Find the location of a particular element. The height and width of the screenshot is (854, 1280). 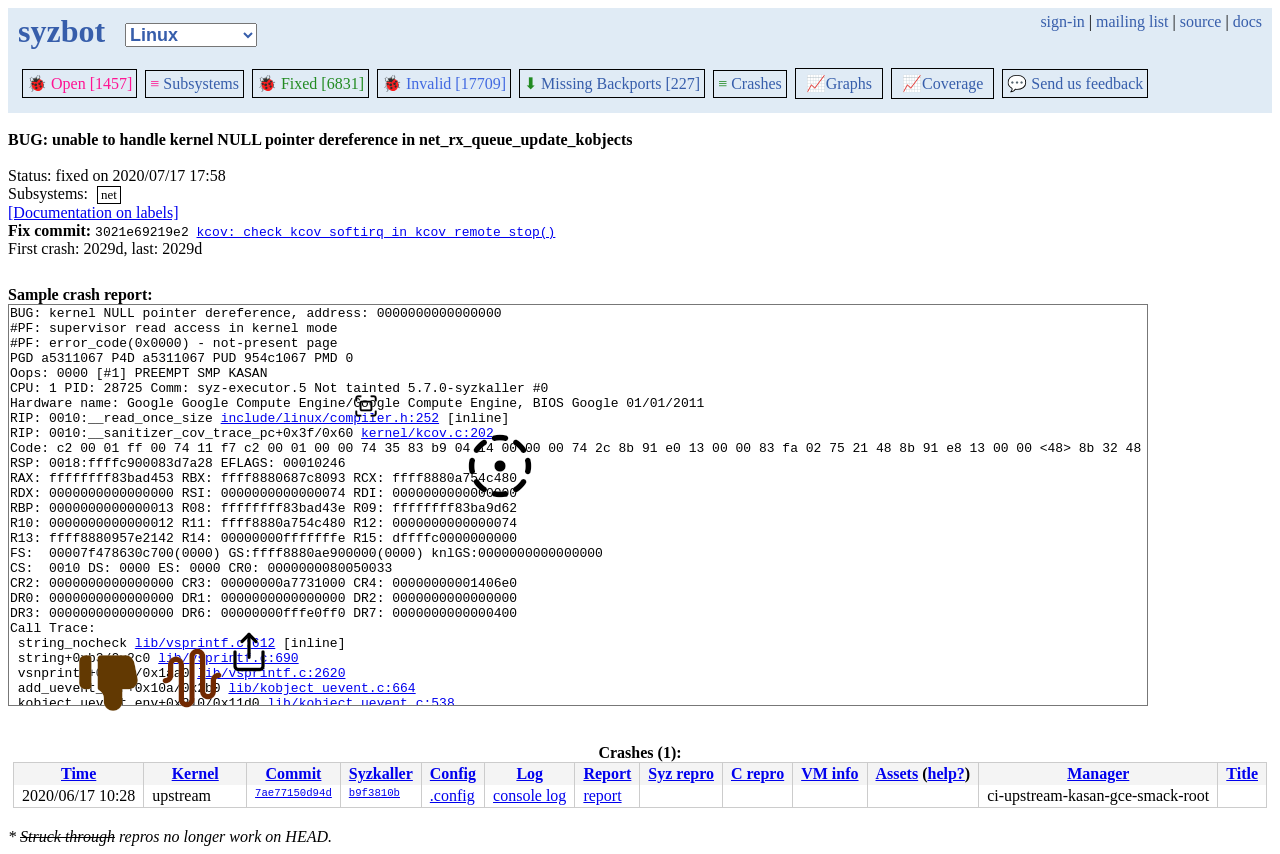

set focus point or target area is located at coordinates (500, 466).